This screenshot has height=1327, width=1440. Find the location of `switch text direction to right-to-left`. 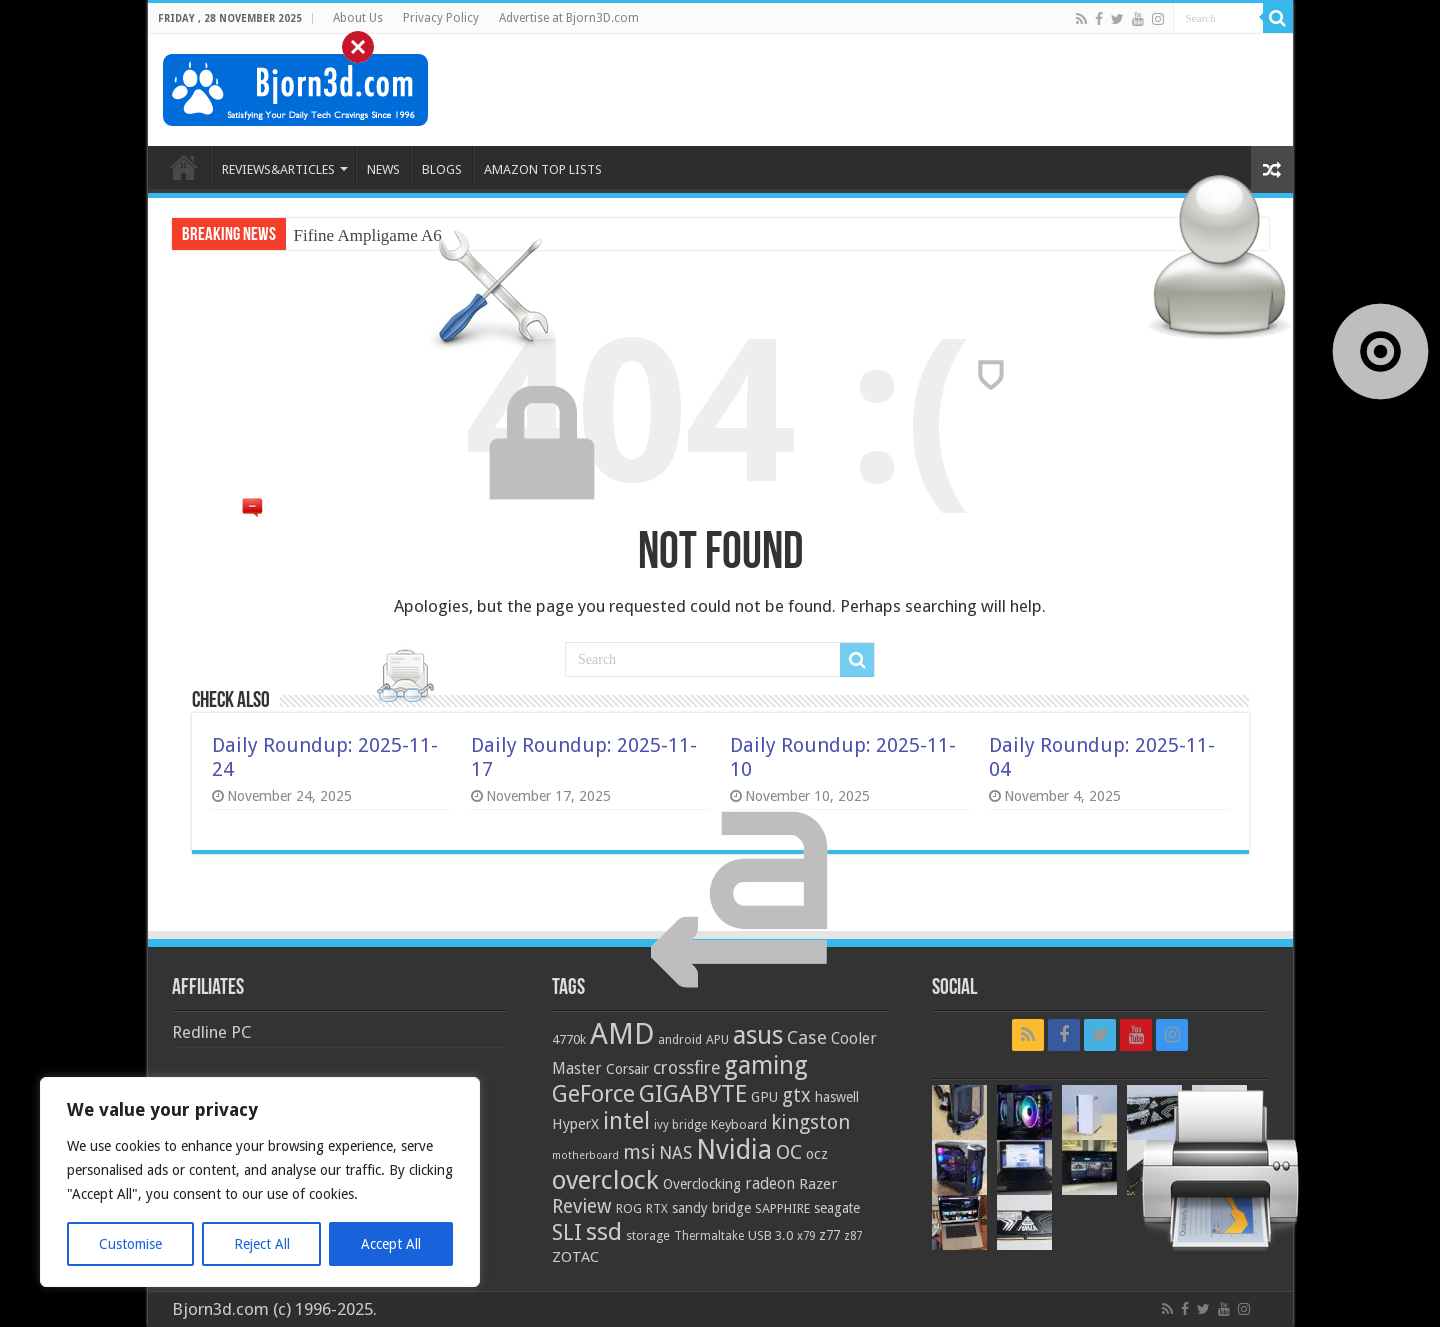

switch text direction to right-to-left is located at coordinates (745, 905).